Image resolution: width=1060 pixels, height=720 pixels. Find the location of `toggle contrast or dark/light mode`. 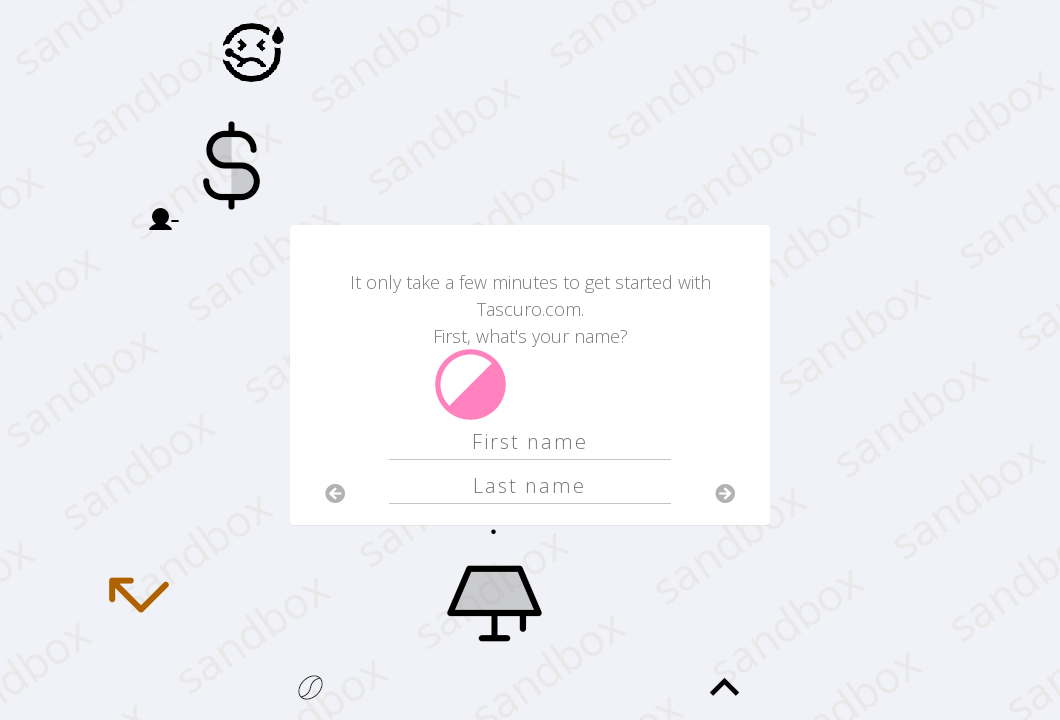

toggle contrast or dark/light mode is located at coordinates (470, 384).